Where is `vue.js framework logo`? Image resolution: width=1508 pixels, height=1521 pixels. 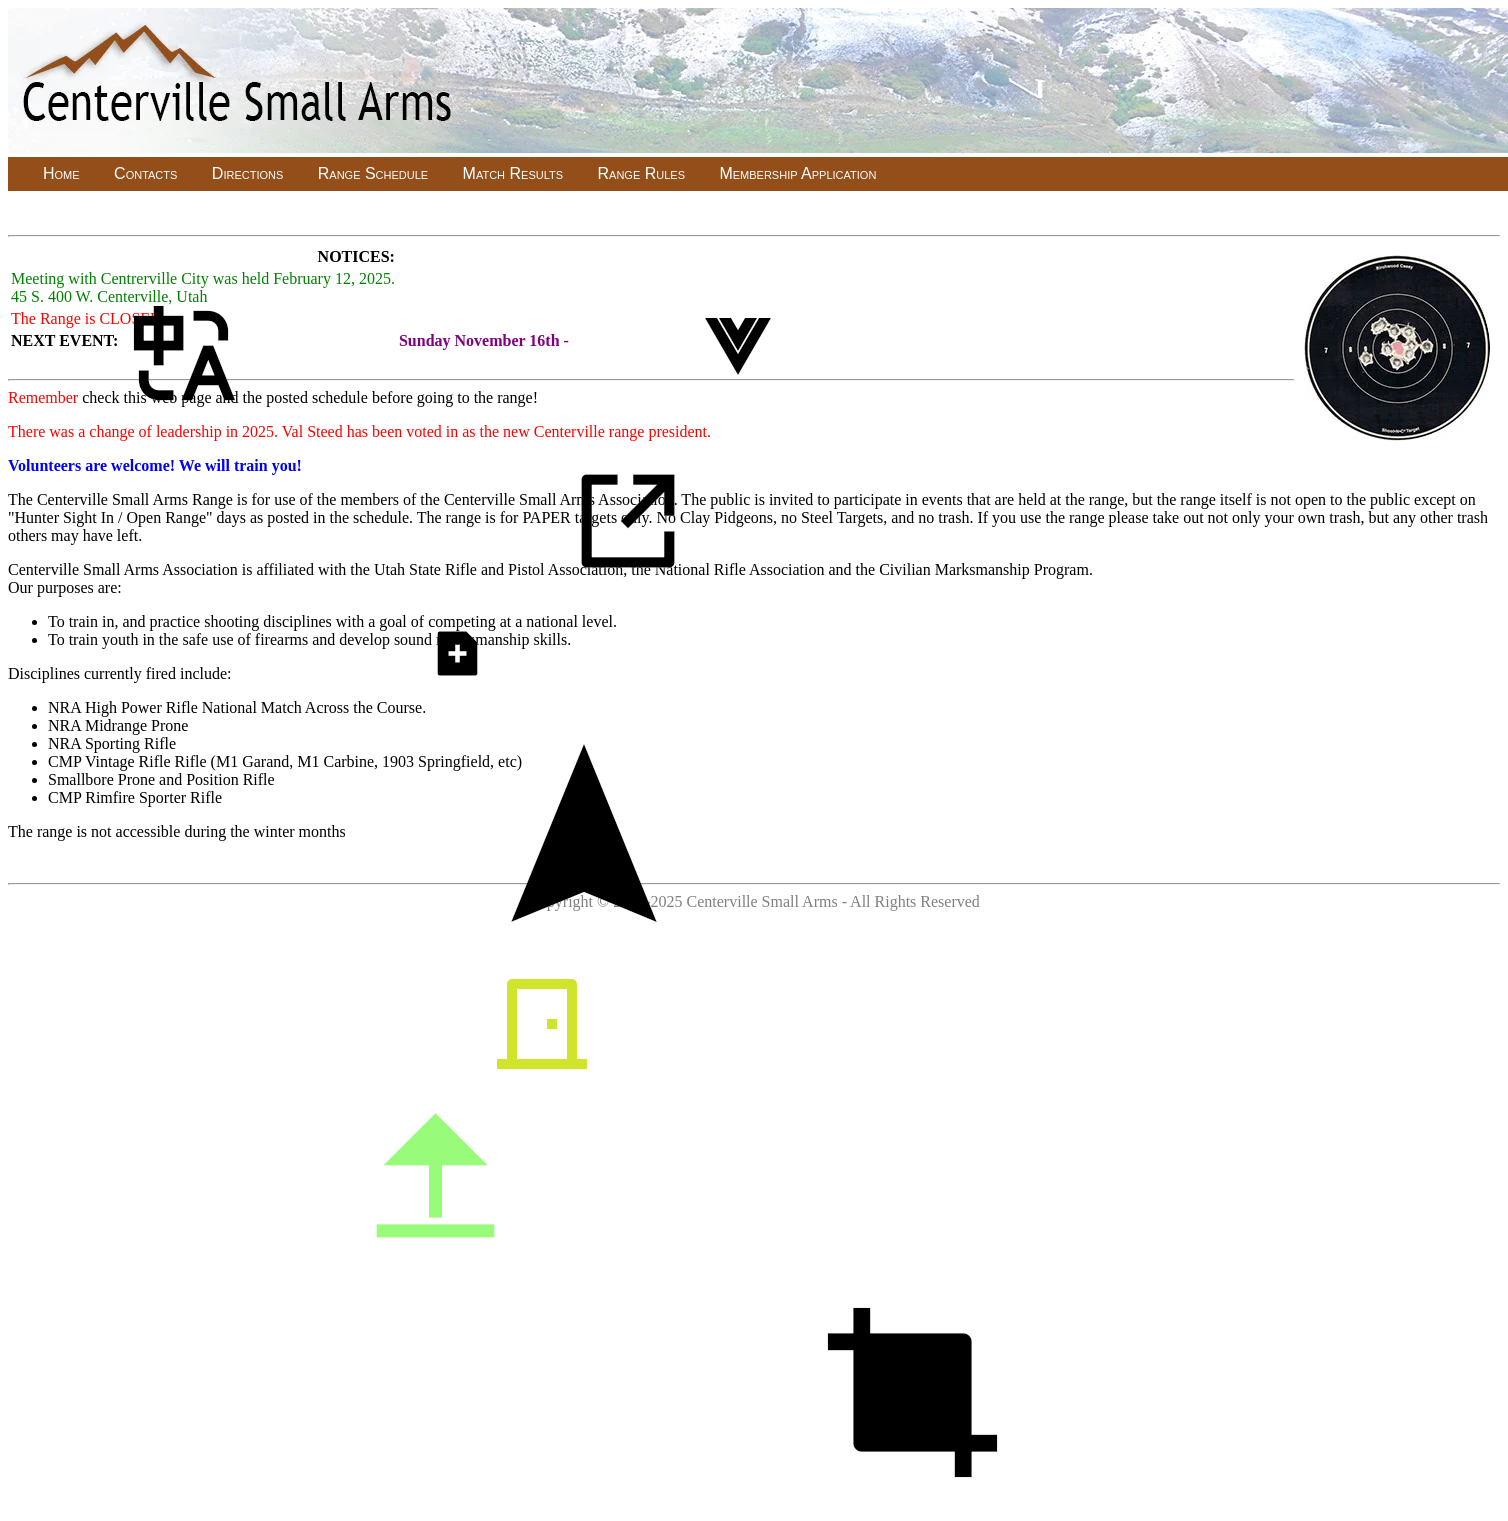
vue.js framework logo is located at coordinates (738, 345).